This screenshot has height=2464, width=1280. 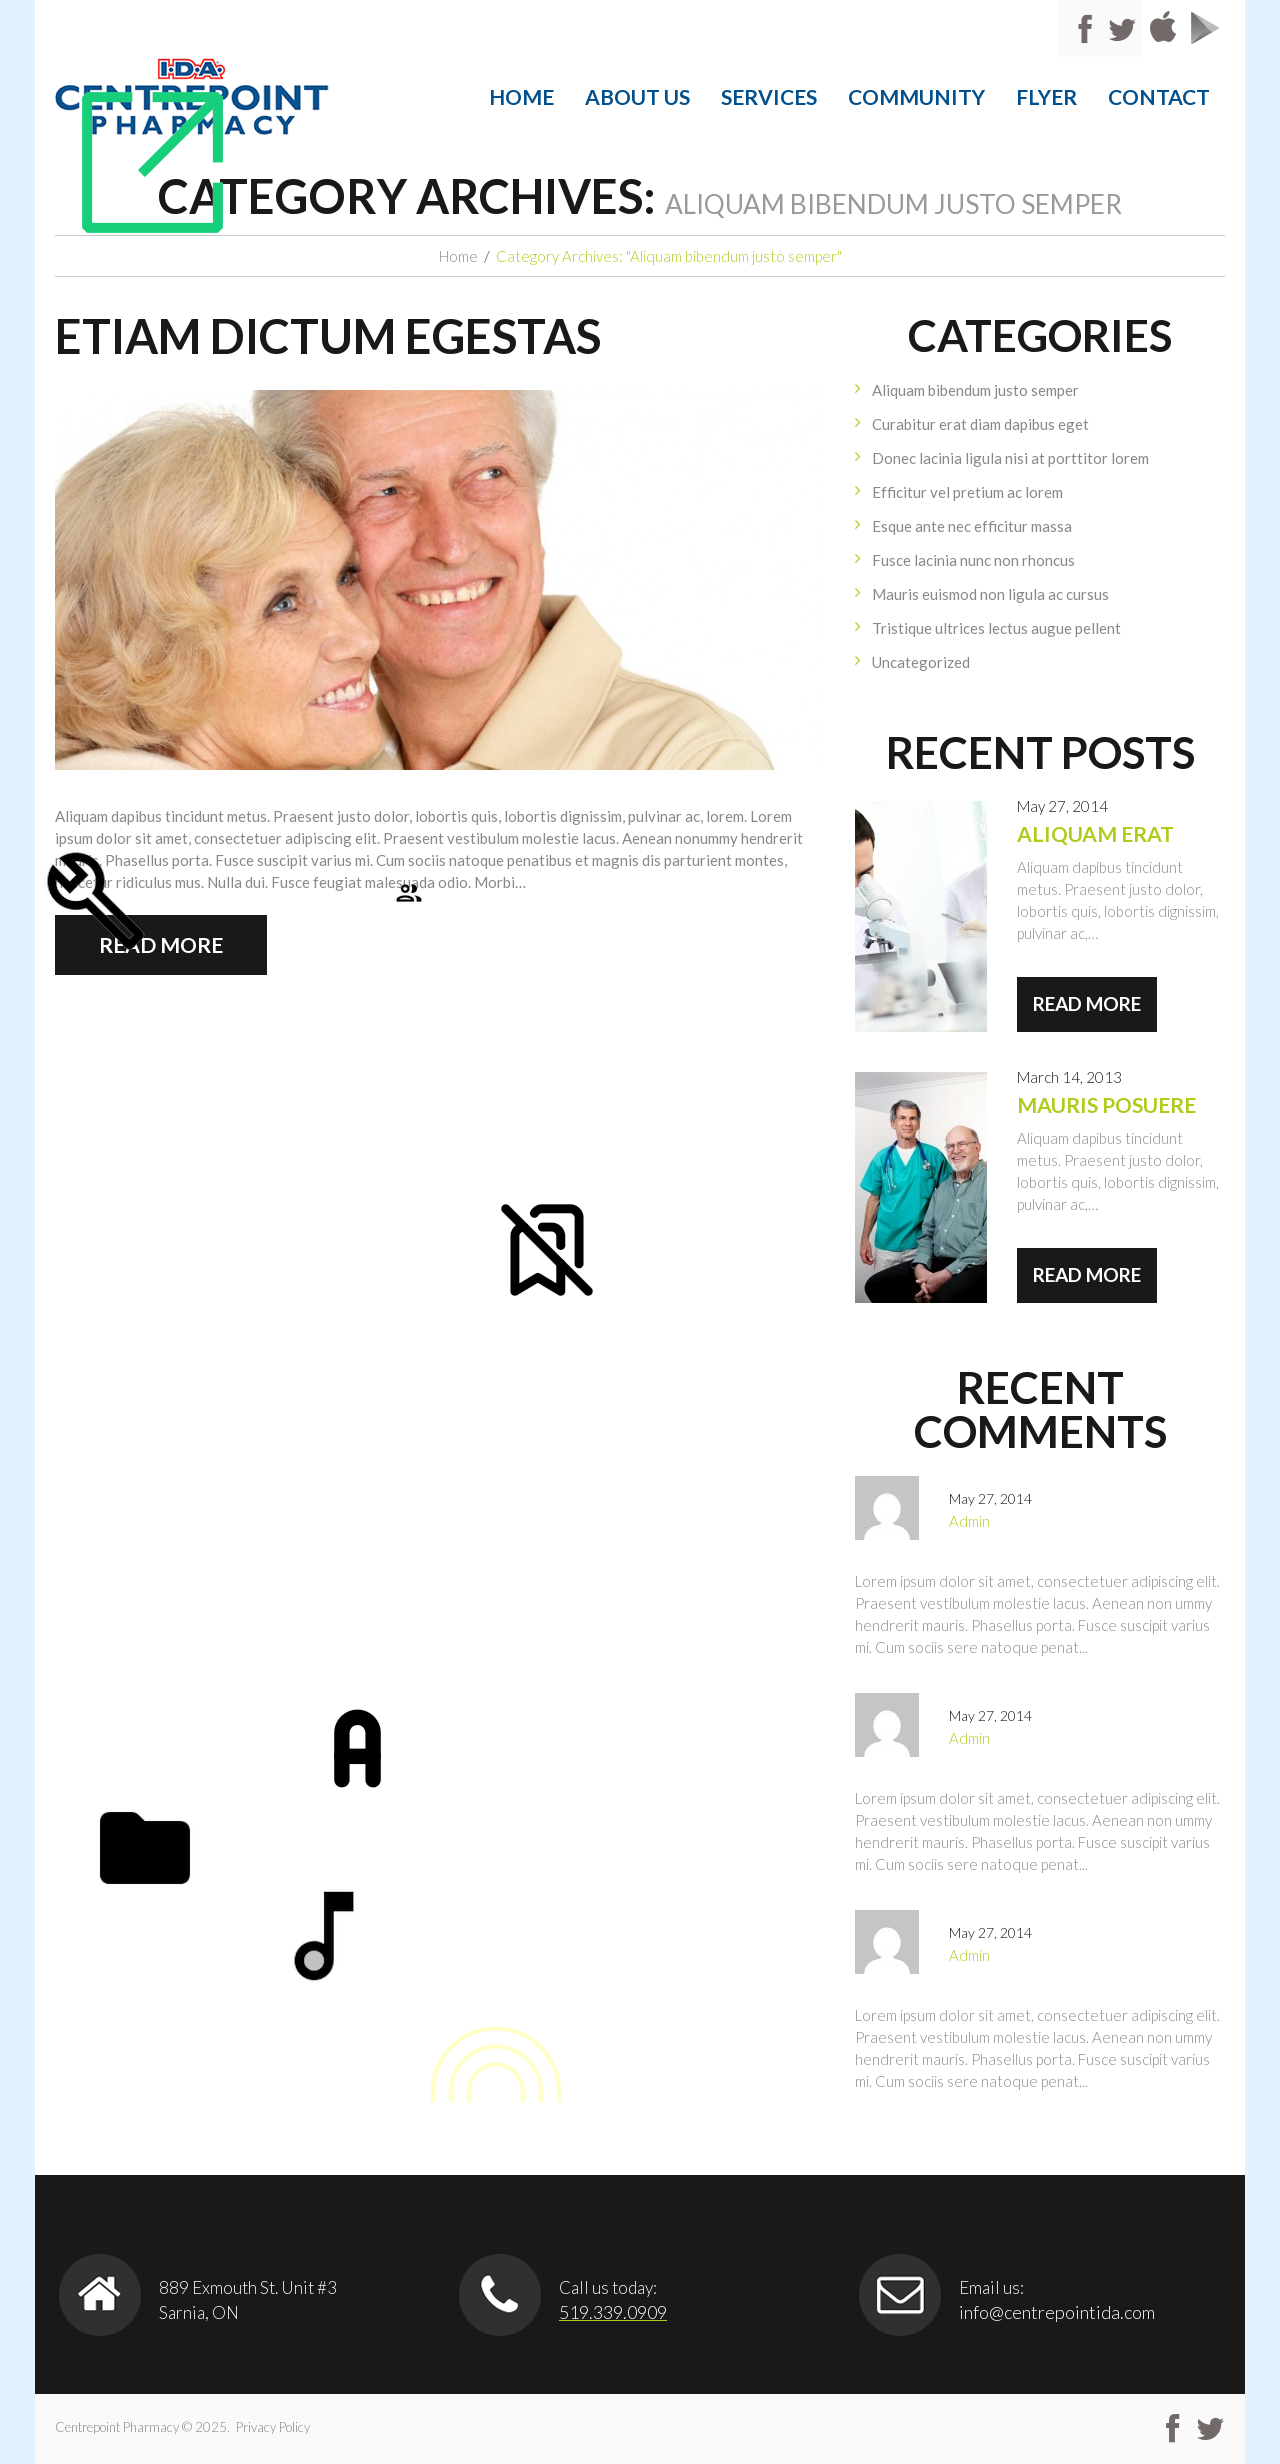 What do you see at coordinates (357, 1748) in the screenshot?
I see `adjust text or font settings` at bounding box center [357, 1748].